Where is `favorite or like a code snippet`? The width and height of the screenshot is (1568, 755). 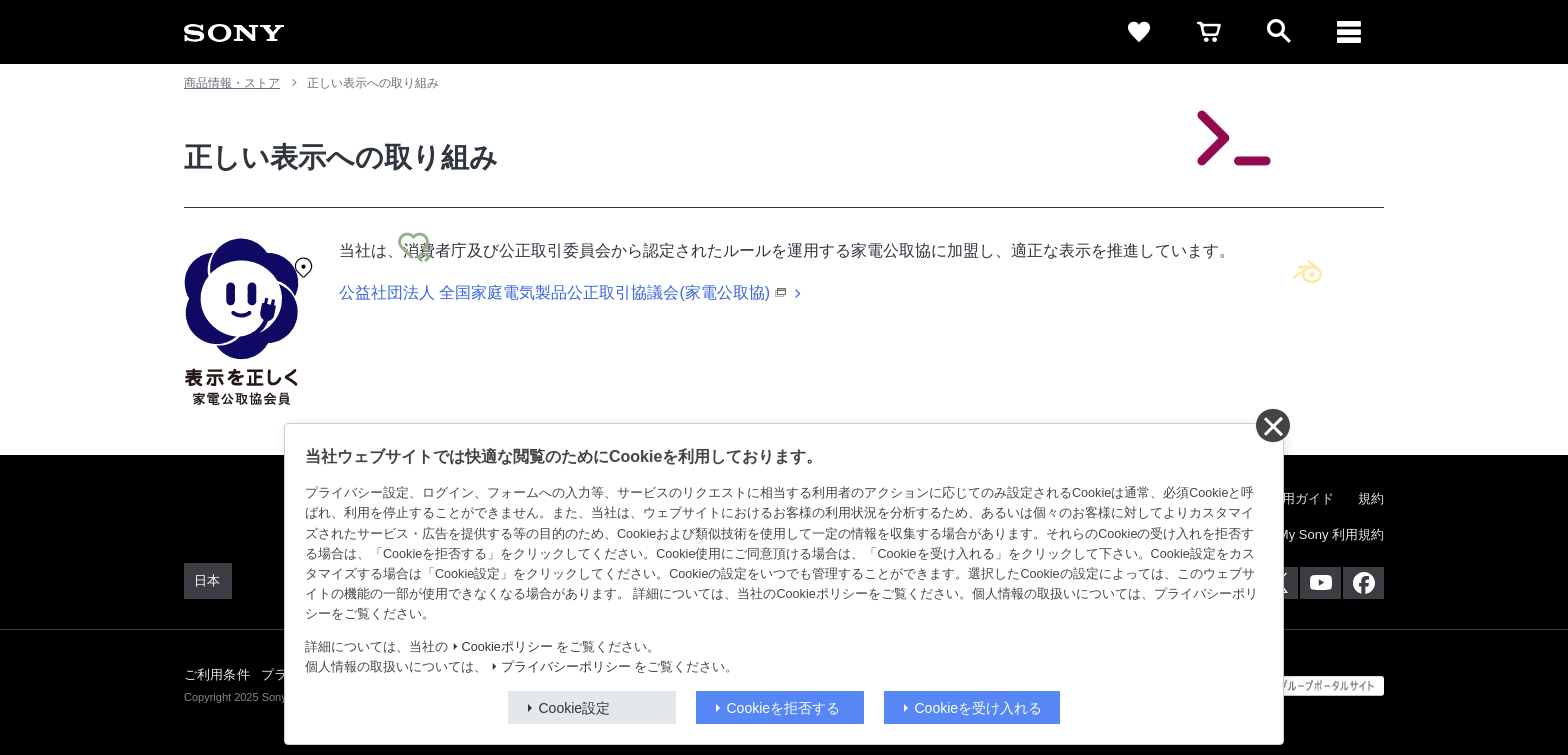 favorite or like a code snippet is located at coordinates (413, 246).